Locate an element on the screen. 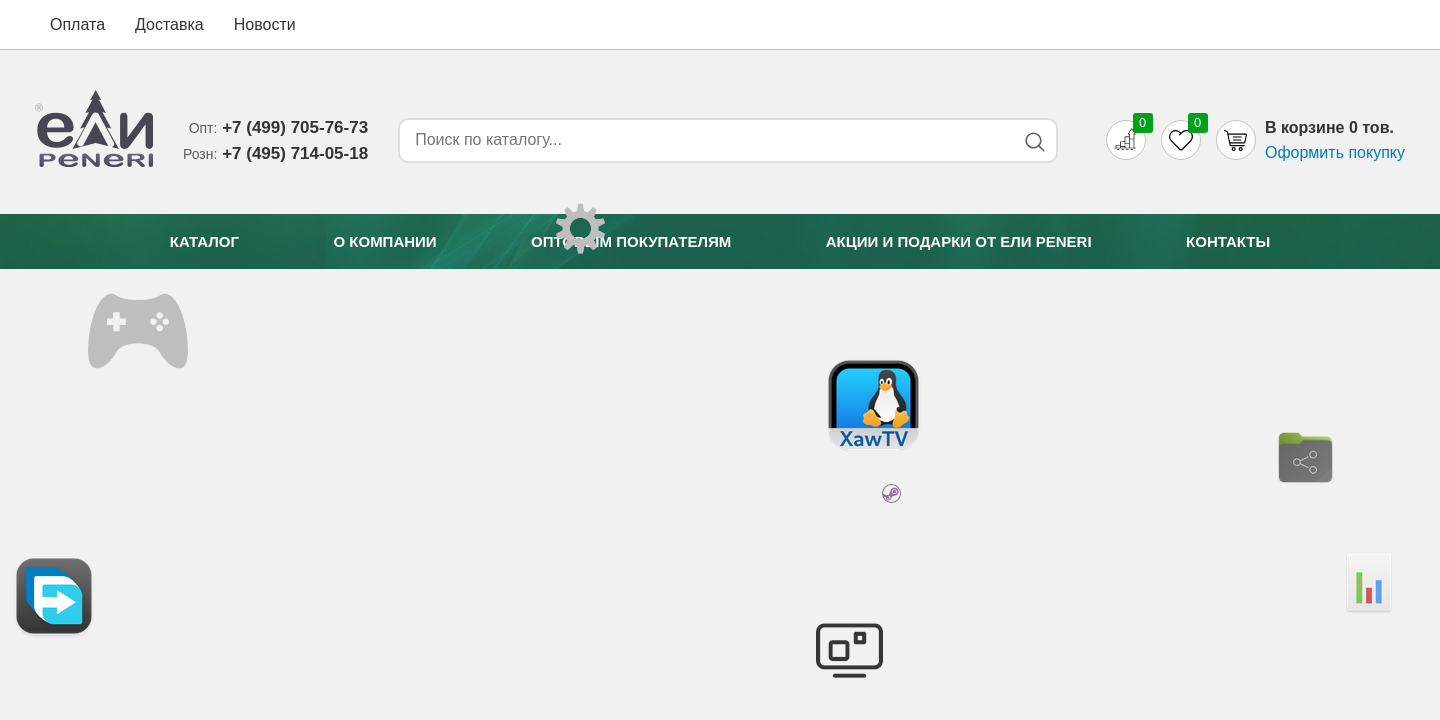  open games or gaming applications is located at coordinates (138, 331).